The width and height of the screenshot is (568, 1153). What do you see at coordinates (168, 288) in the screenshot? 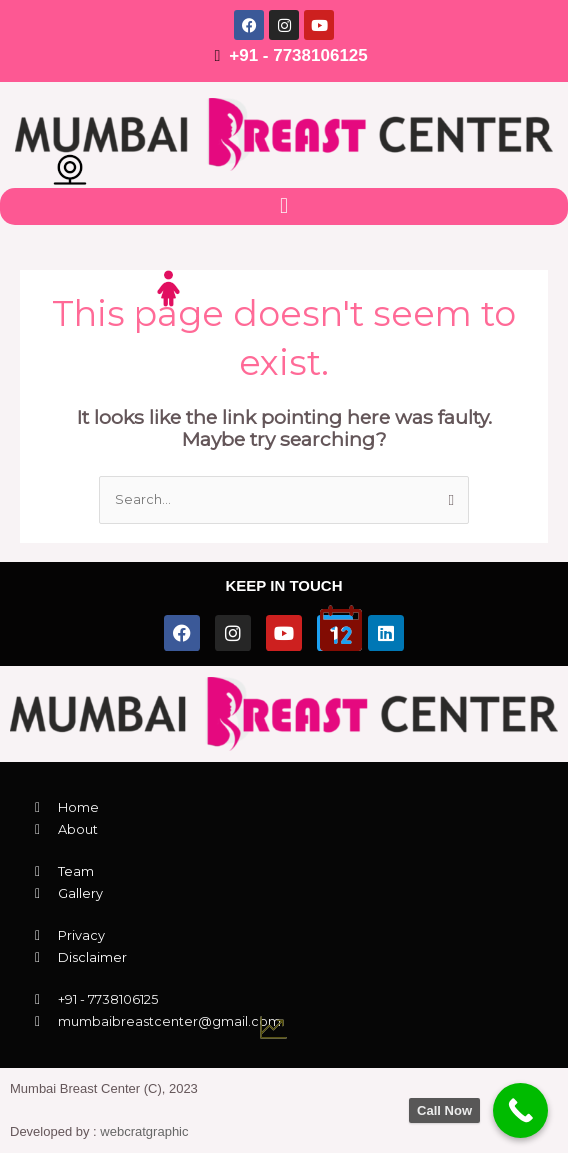
I see `indicates child or kid-friendly content` at bounding box center [168, 288].